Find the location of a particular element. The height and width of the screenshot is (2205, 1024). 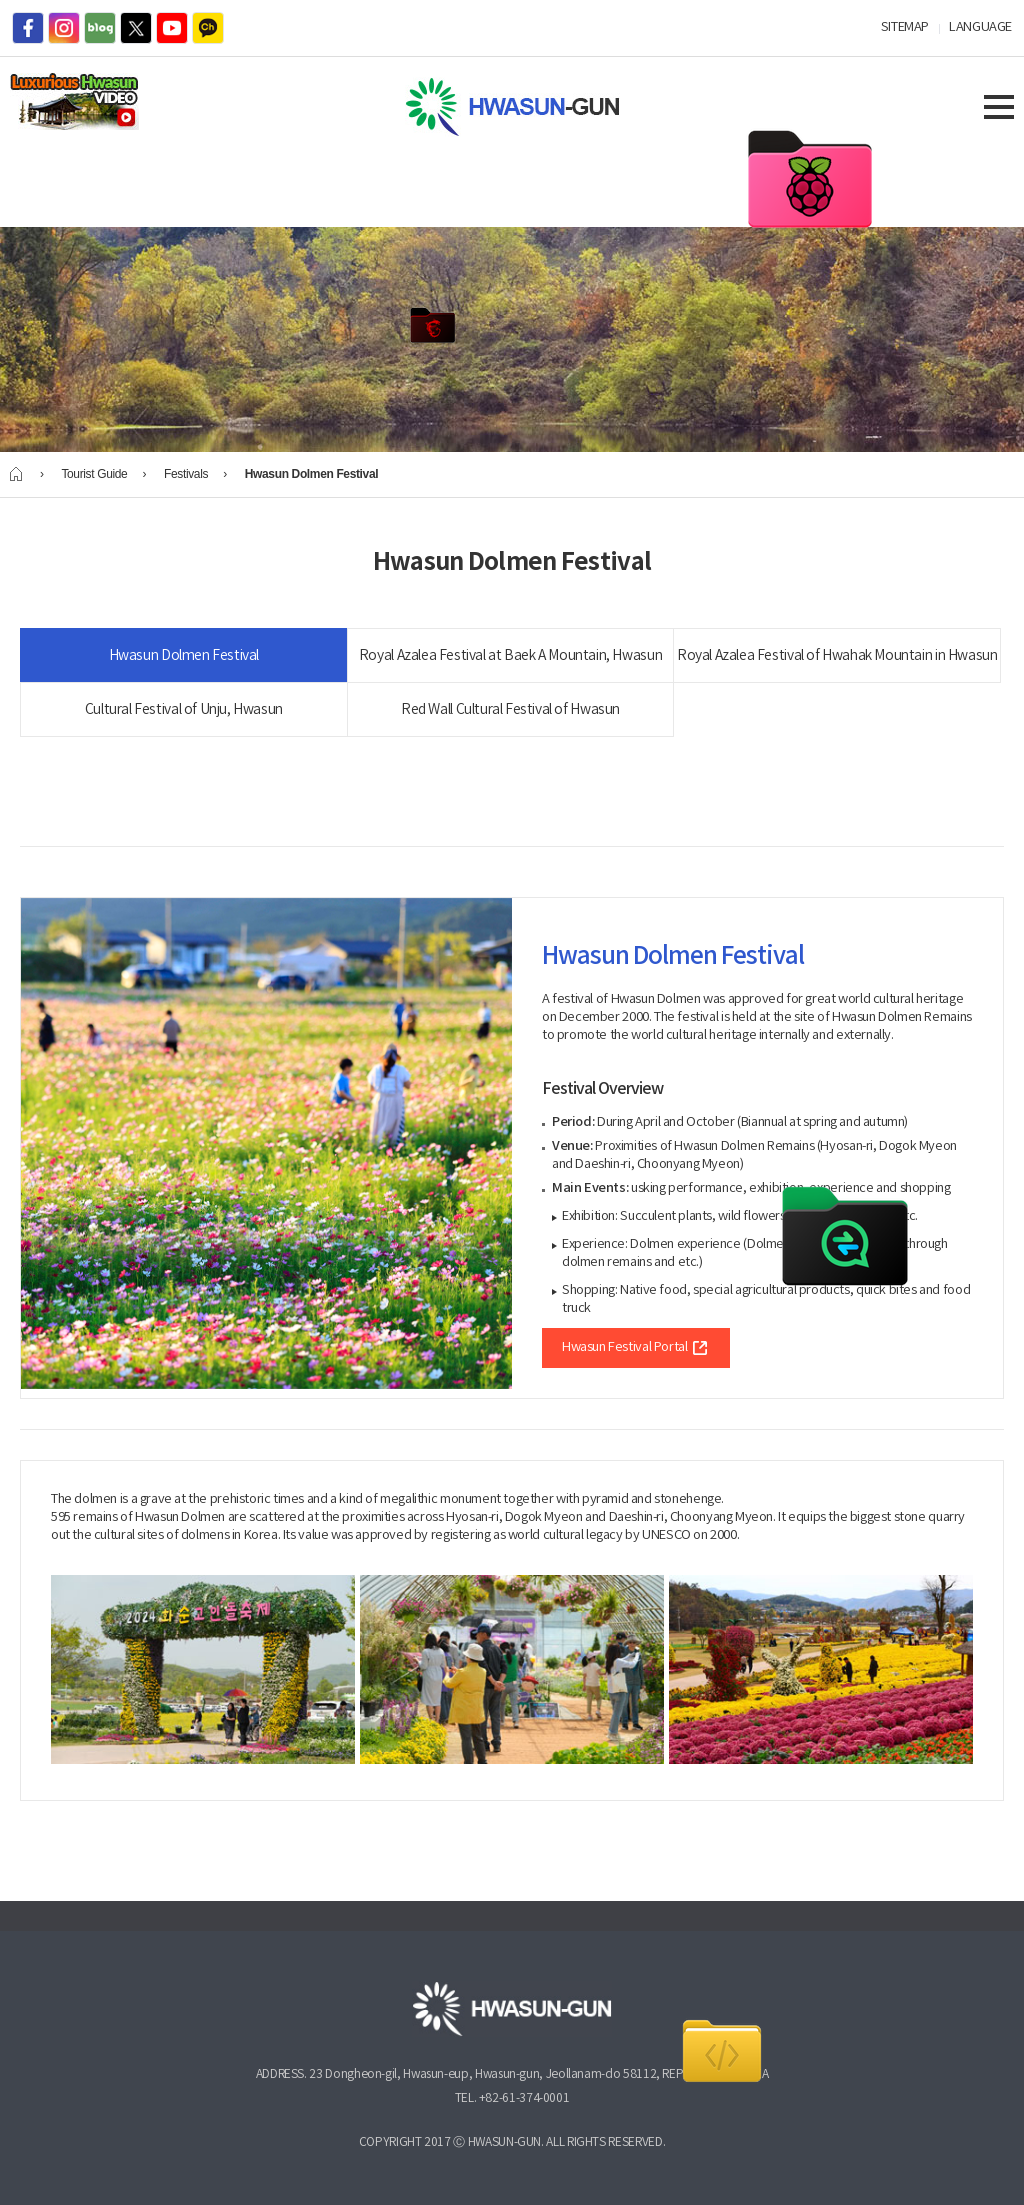

open wondershare wutsapper application folder is located at coordinates (844, 1239).